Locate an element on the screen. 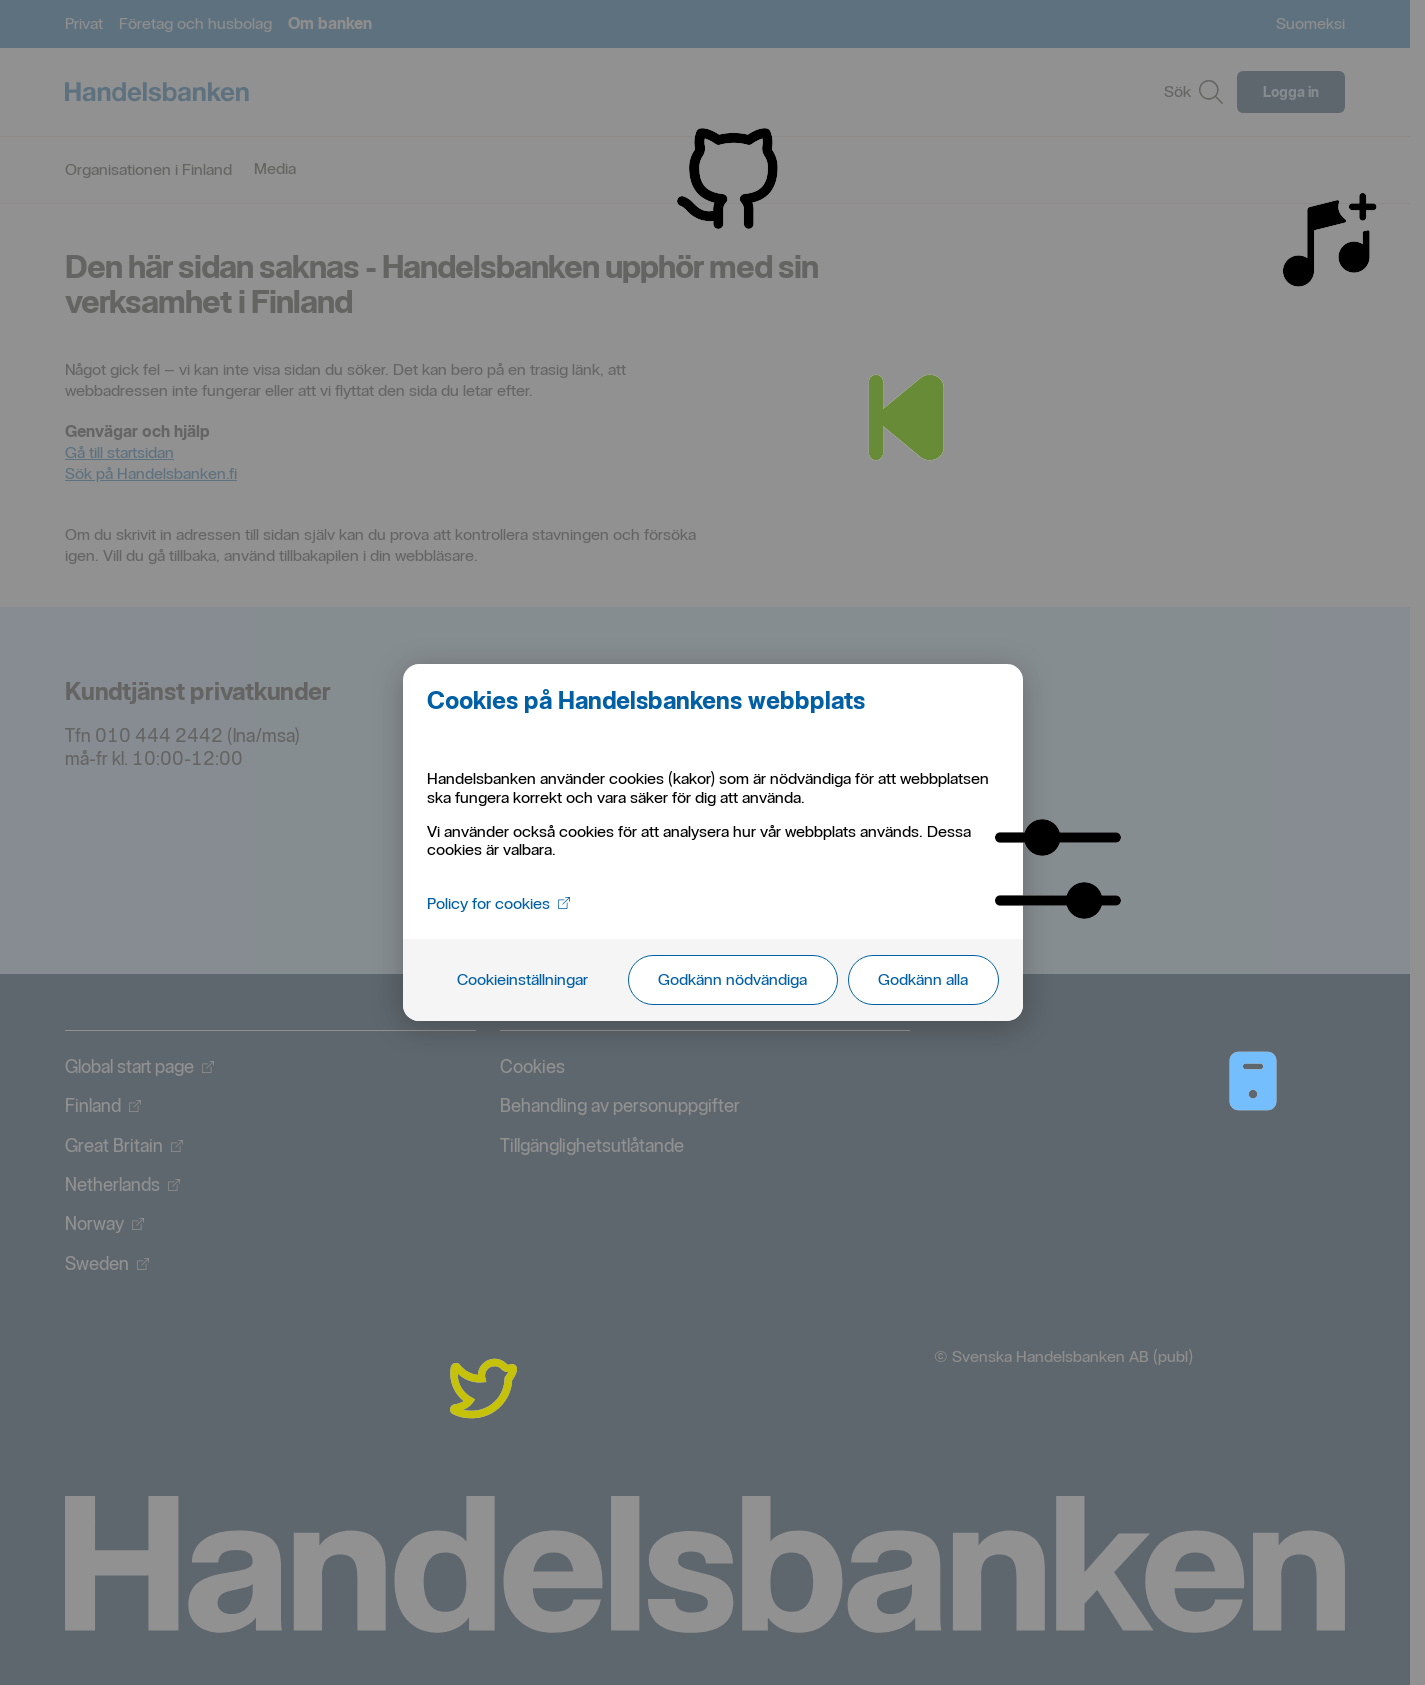  view project on github is located at coordinates (727, 178).